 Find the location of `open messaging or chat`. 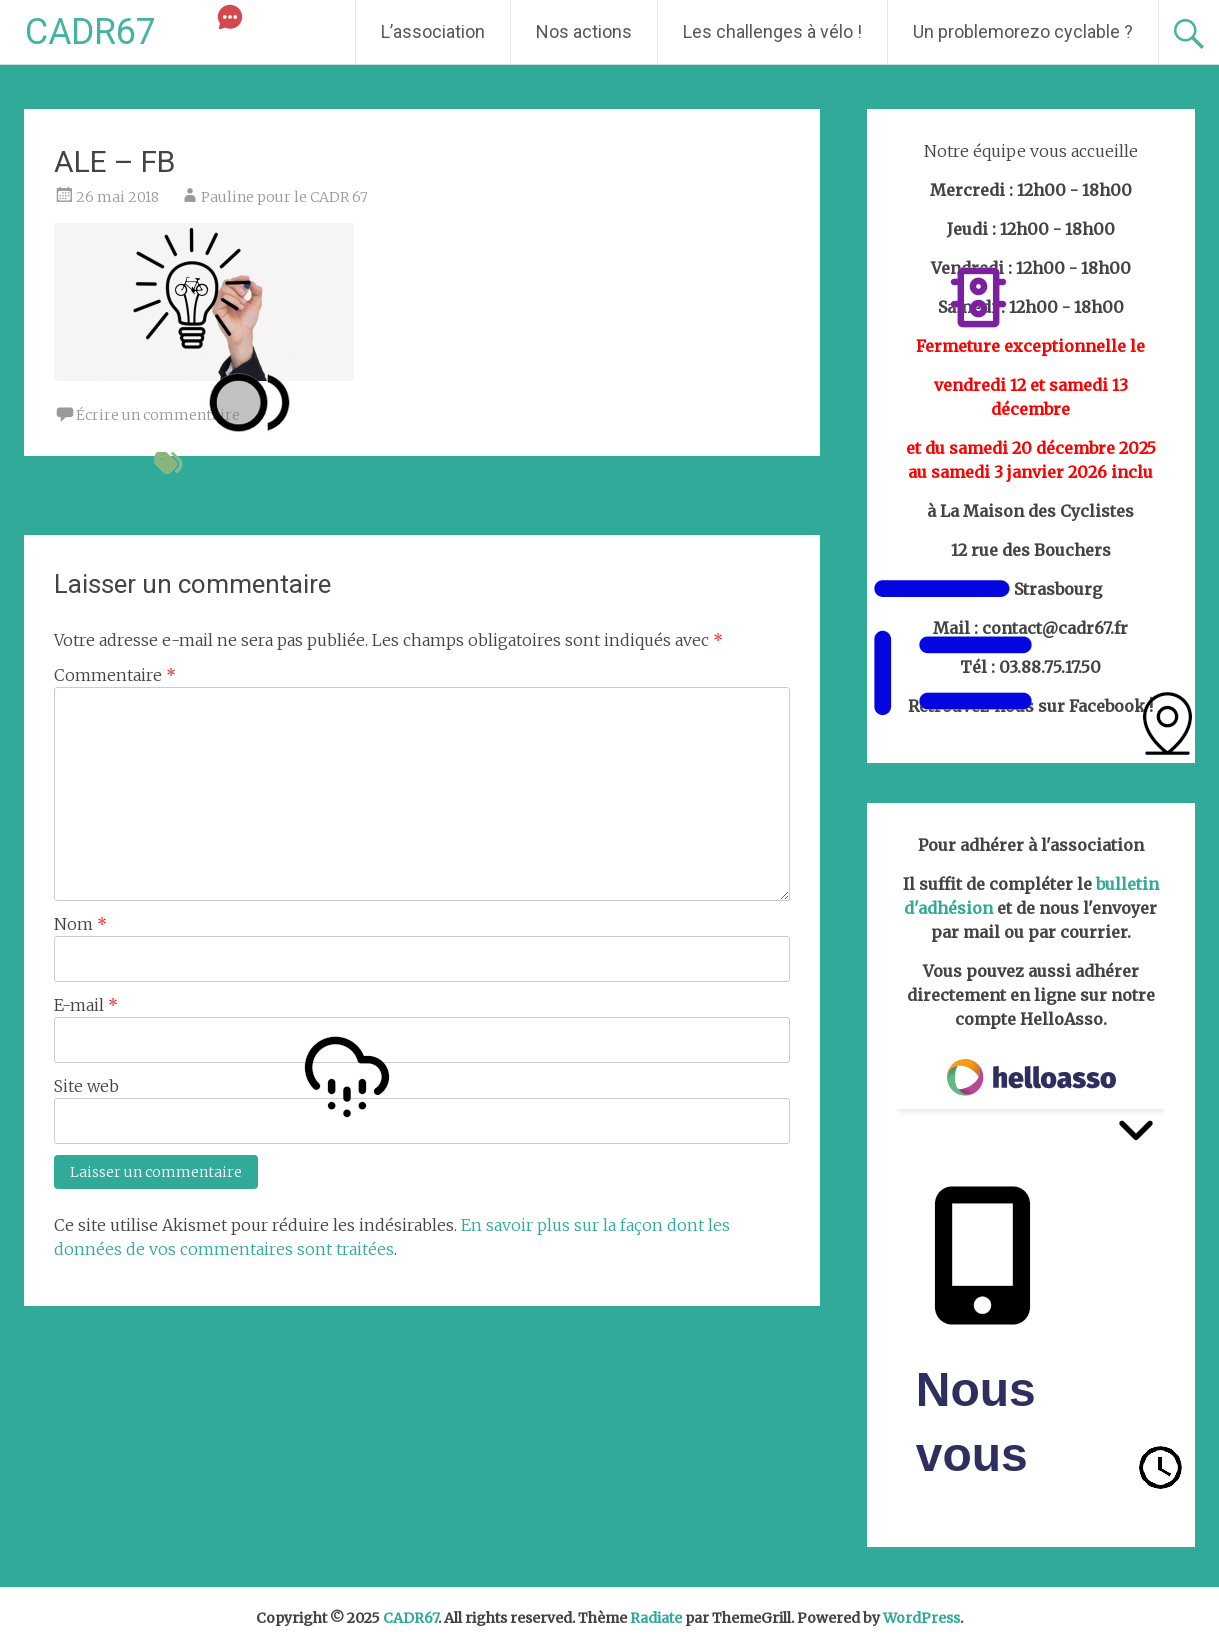

open messaging or chat is located at coordinates (230, 17).